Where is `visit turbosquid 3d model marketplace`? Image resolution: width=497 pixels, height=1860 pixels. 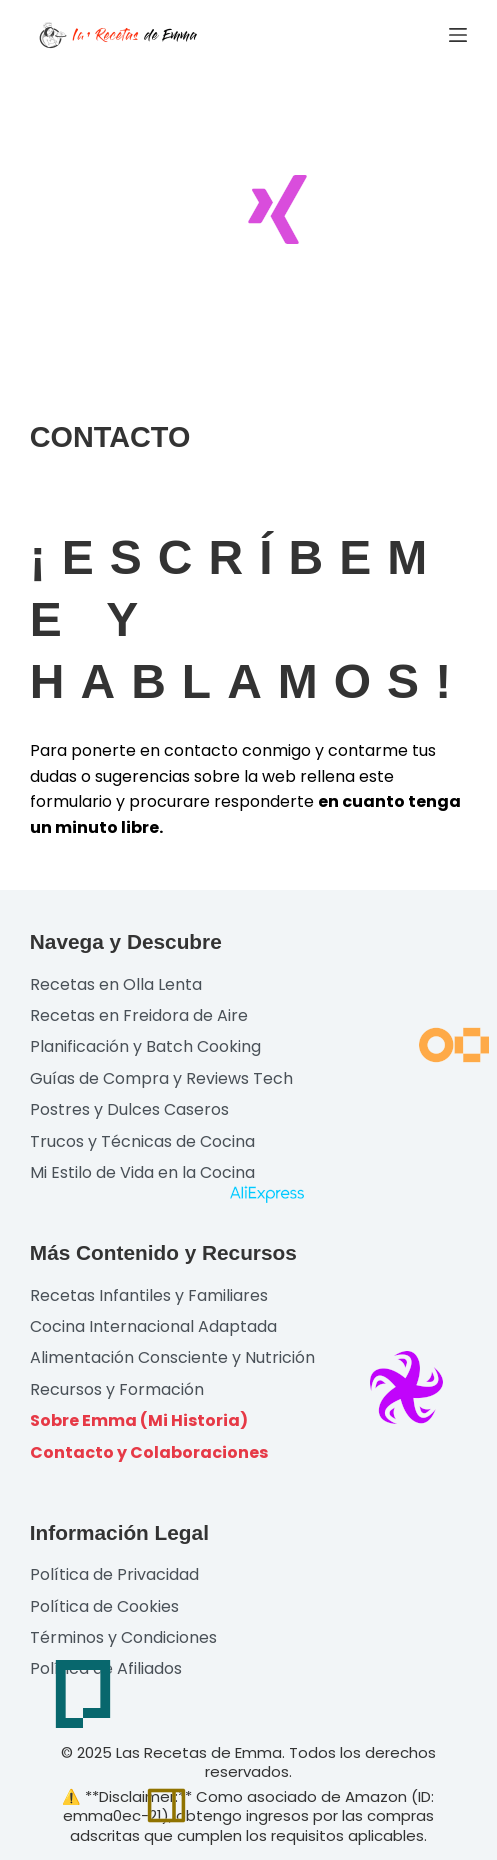 visit turbosquid 3d model marketplace is located at coordinates (406, 1387).